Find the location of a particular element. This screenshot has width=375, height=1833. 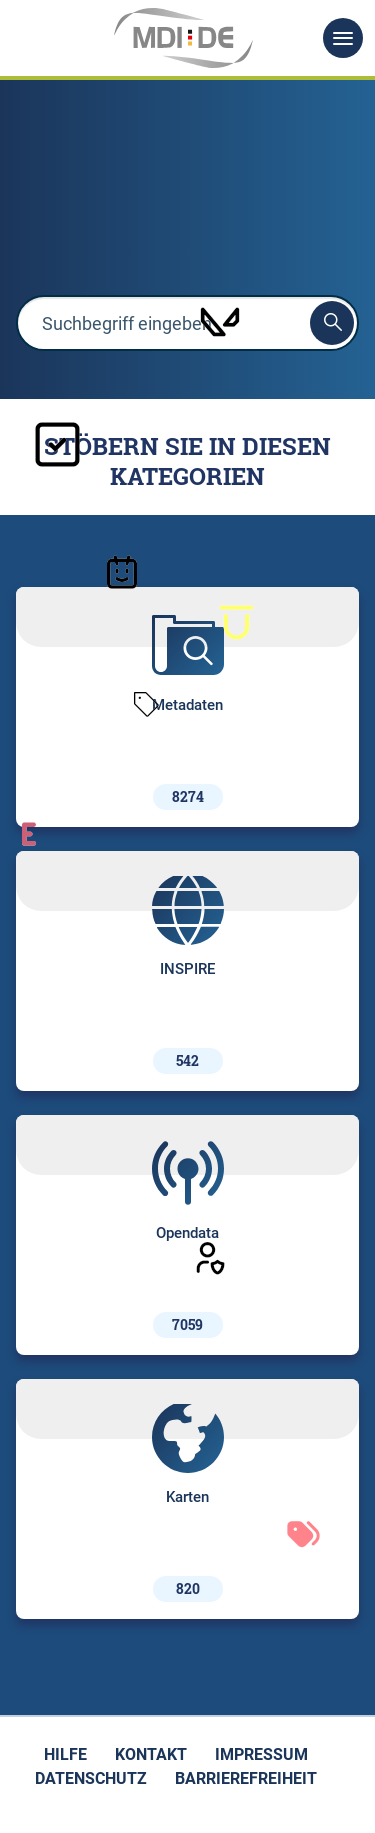

indicates an "E" label or category marker is located at coordinates (29, 834).